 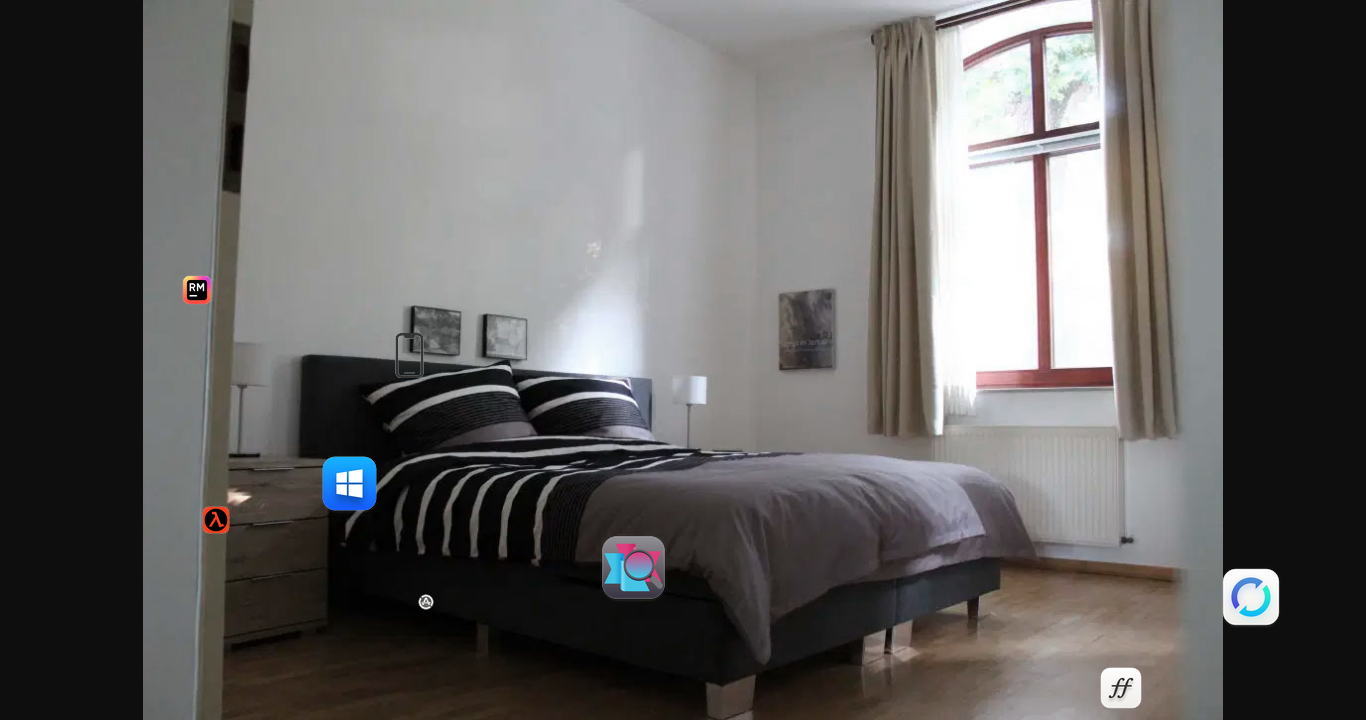 I want to click on launch half-life deathmatch, so click(x=216, y=520).